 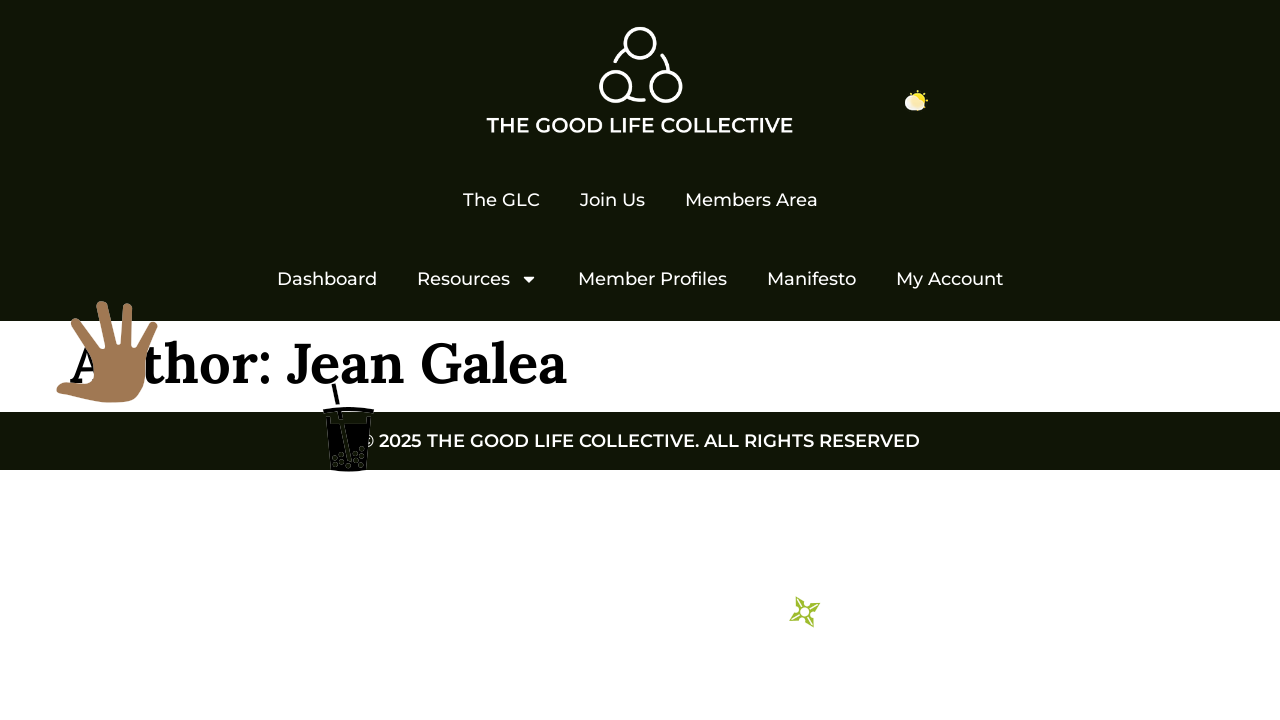 I want to click on tap to interact or grab an object, so click(x=107, y=352).